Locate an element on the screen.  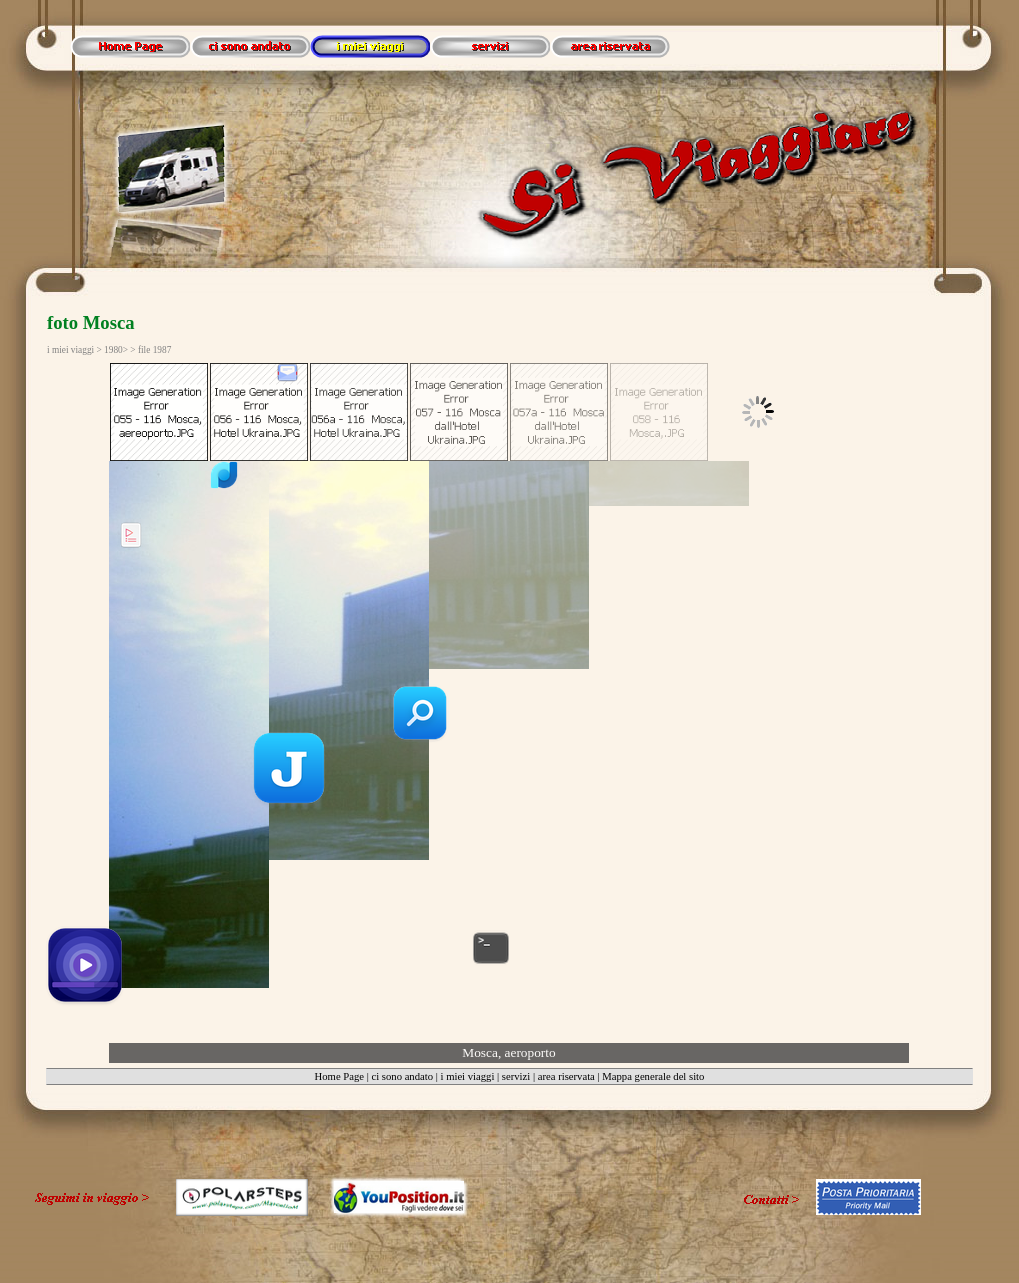
open the TalentOnboard application is located at coordinates (224, 475).